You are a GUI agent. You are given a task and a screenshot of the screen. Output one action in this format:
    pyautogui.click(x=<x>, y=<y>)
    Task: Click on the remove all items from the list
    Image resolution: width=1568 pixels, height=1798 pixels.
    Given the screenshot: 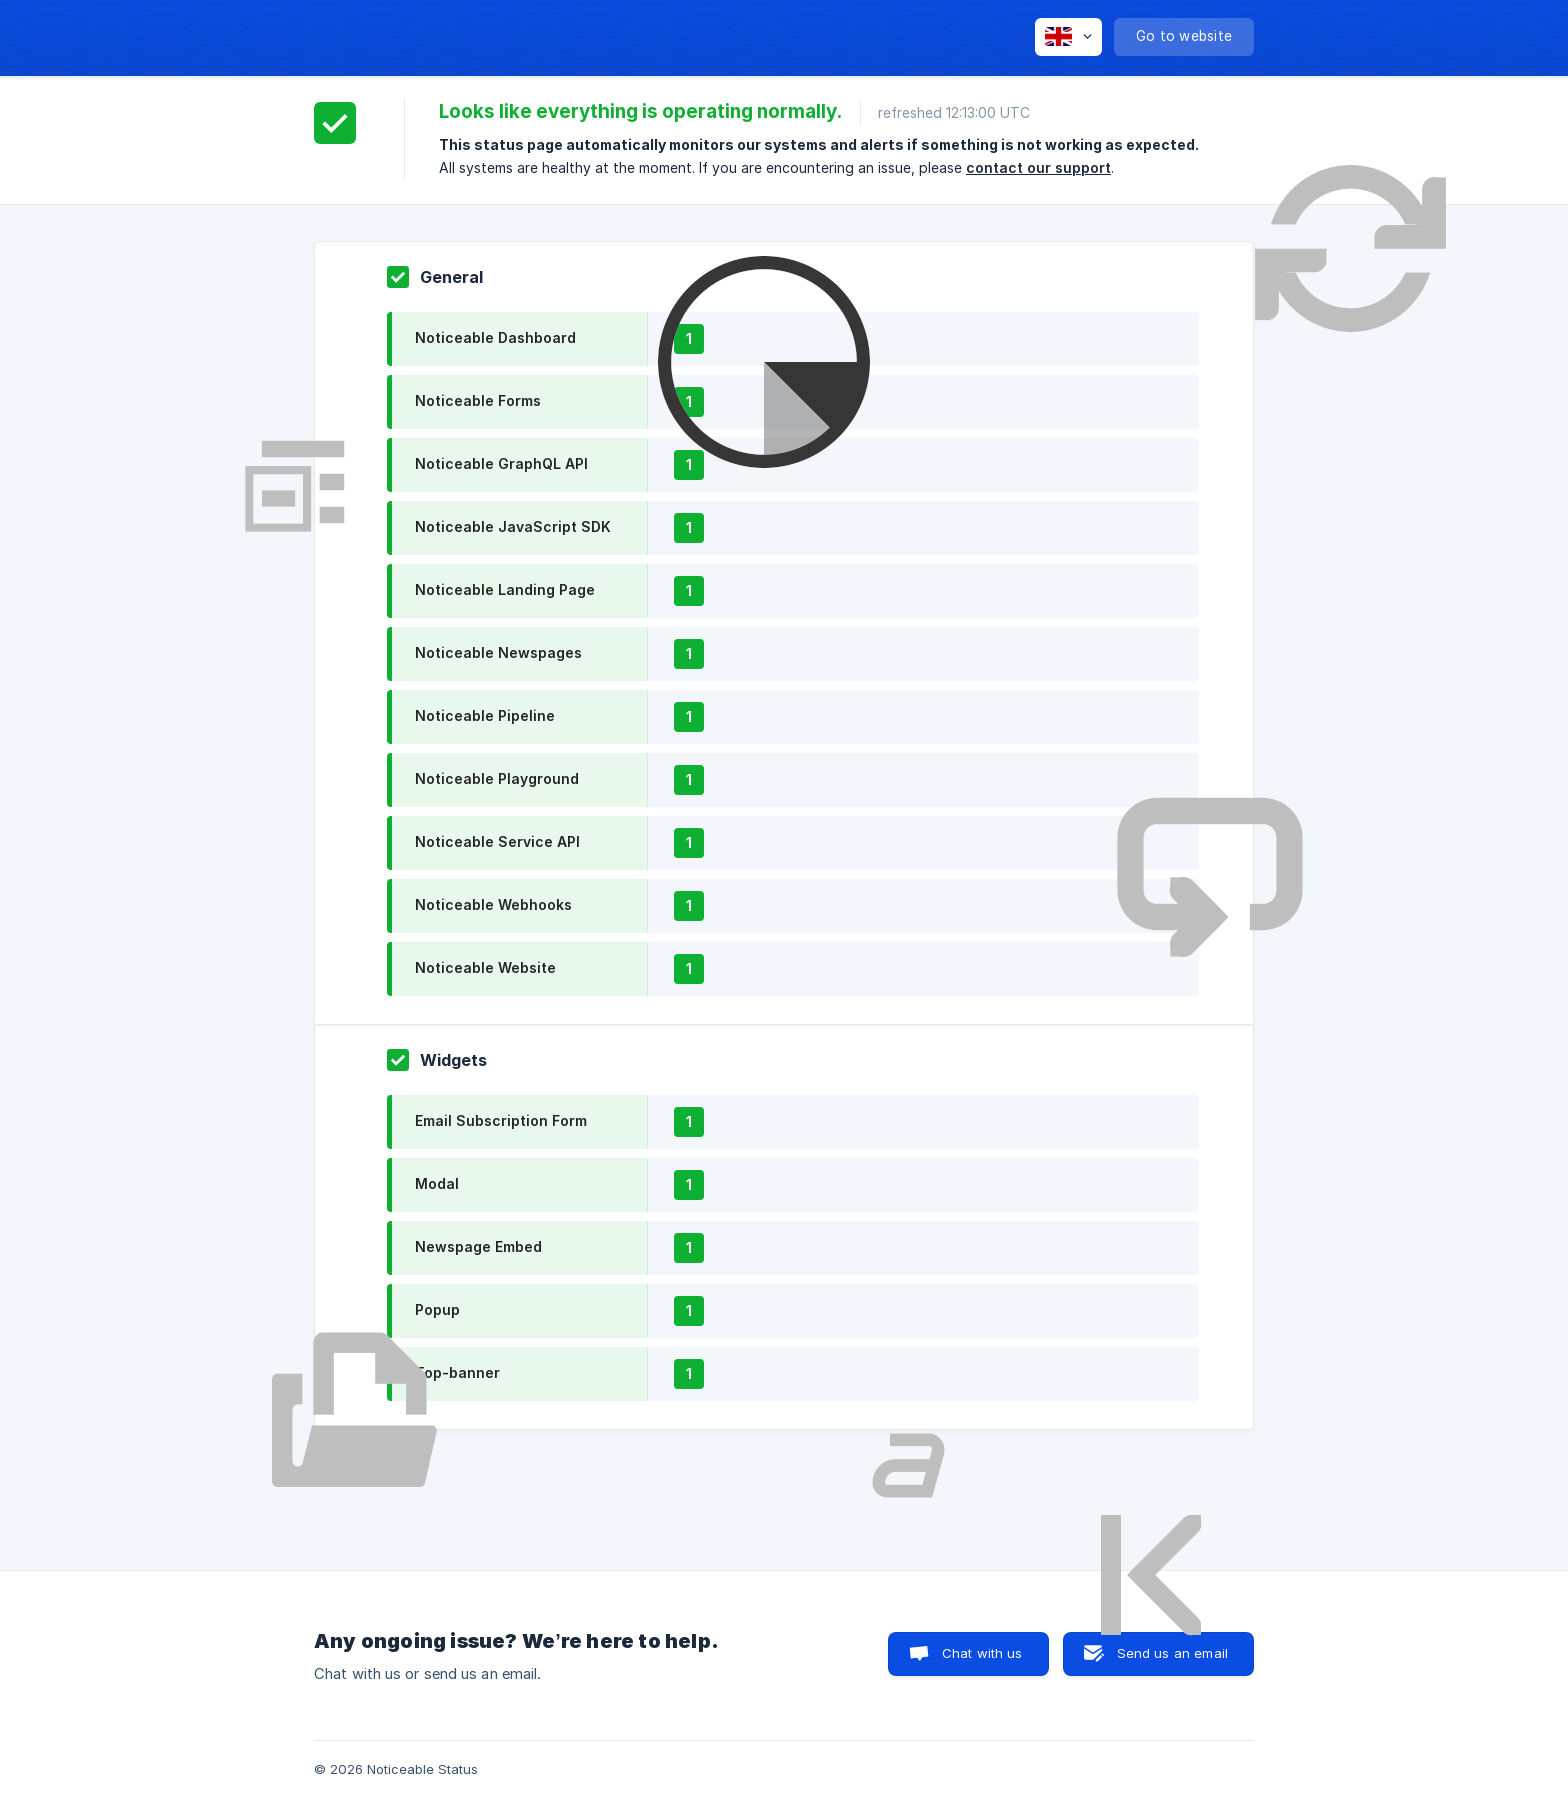 What is the action you would take?
    pyautogui.click(x=303, y=482)
    